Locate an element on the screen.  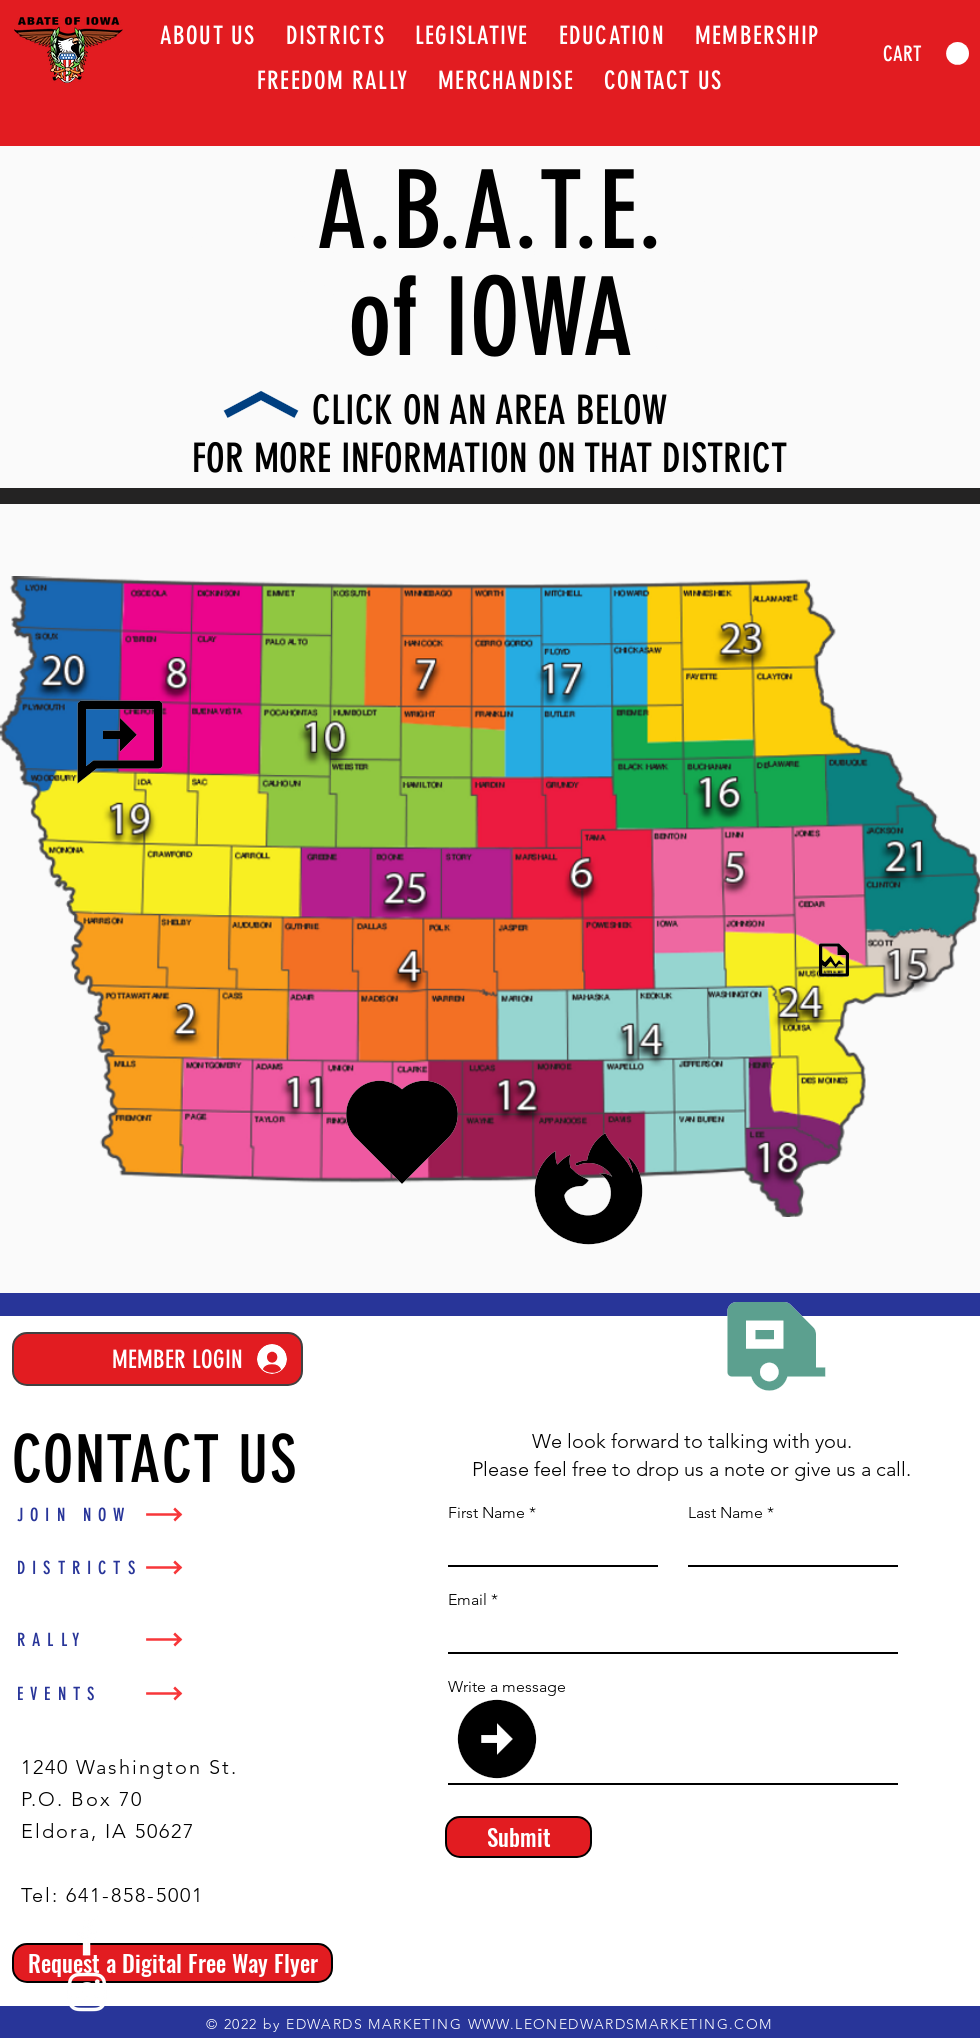
proceed to the next step is located at coordinates (497, 1739).